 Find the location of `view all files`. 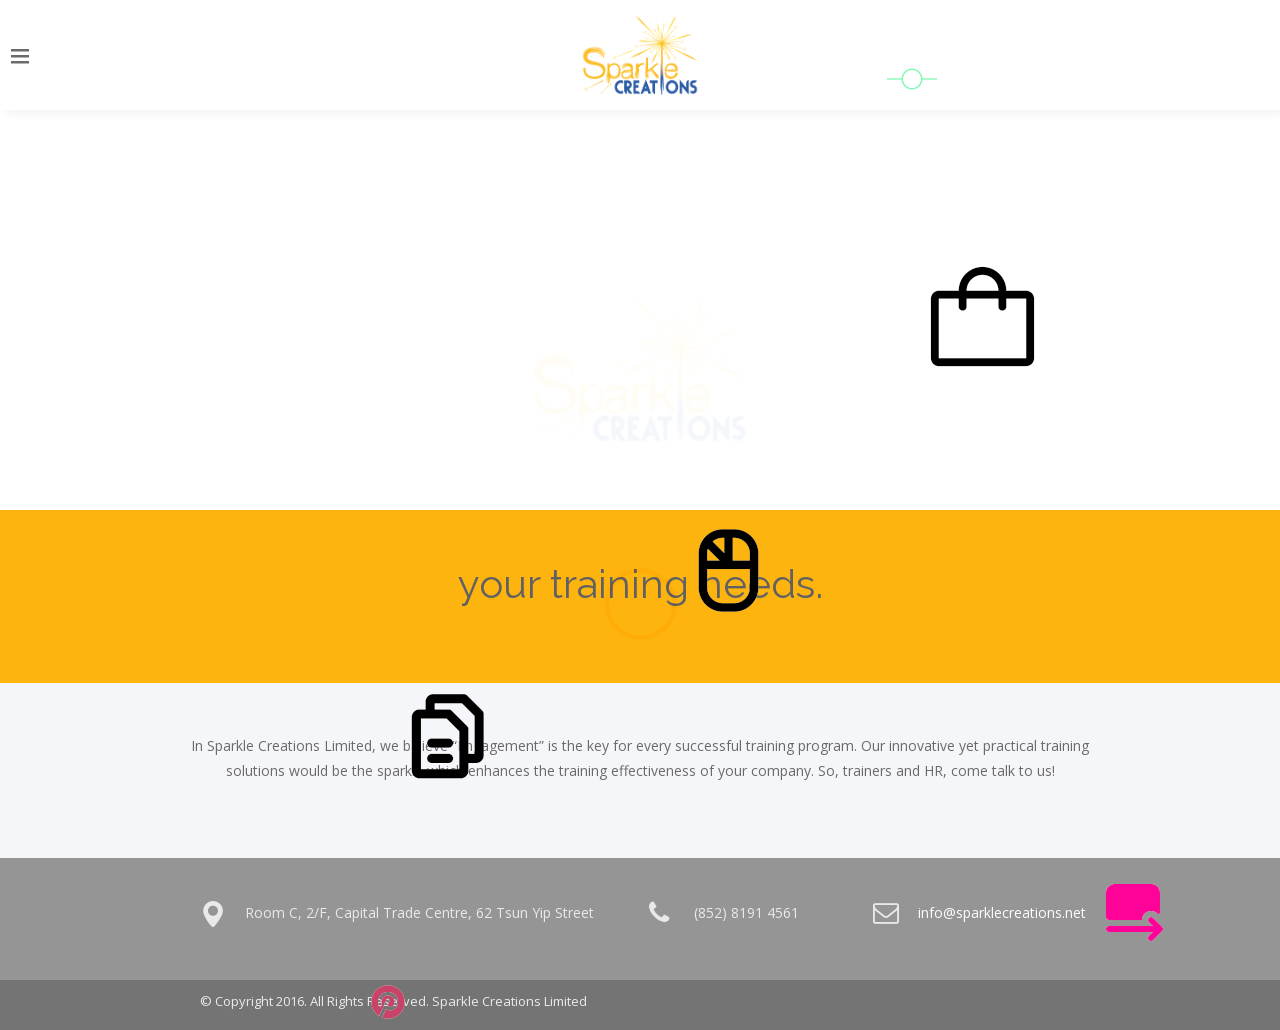

view all files is located at coordinates (447, 737).